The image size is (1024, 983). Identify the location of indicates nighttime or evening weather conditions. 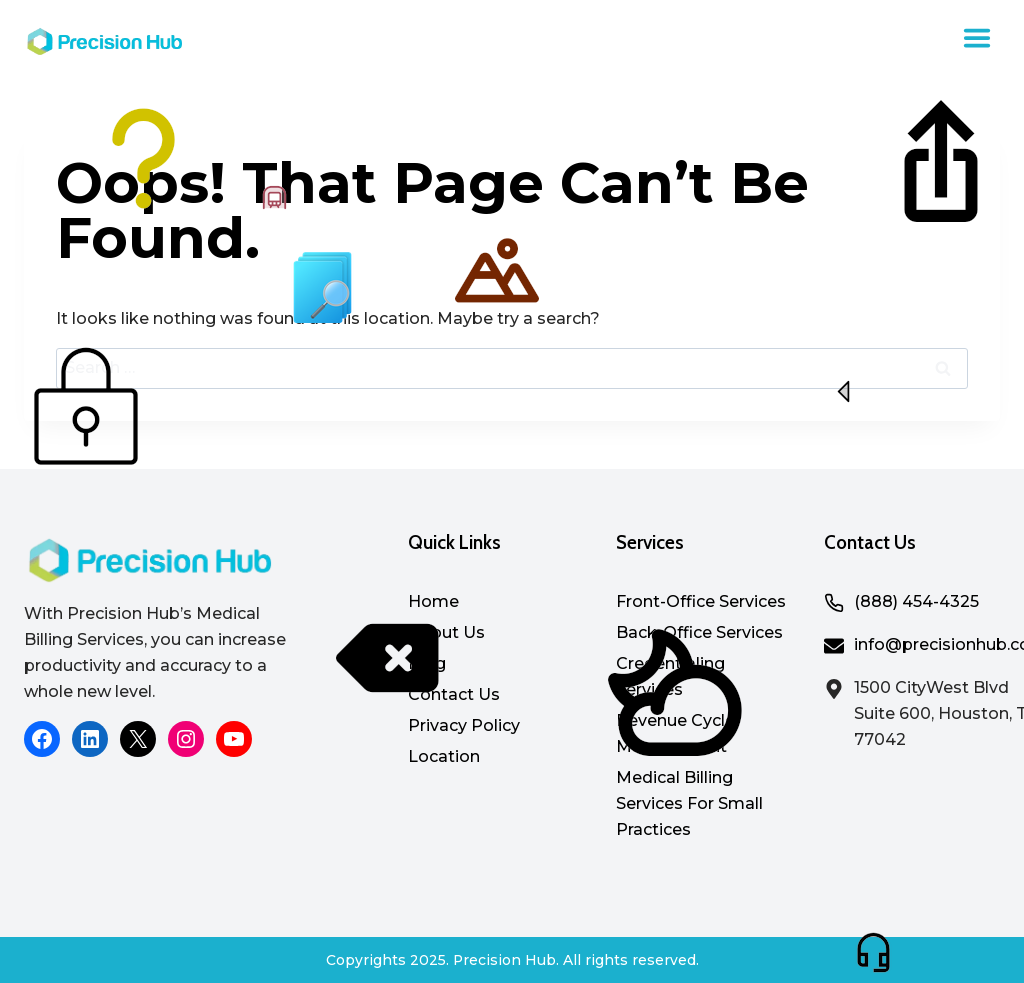
(671, 699).